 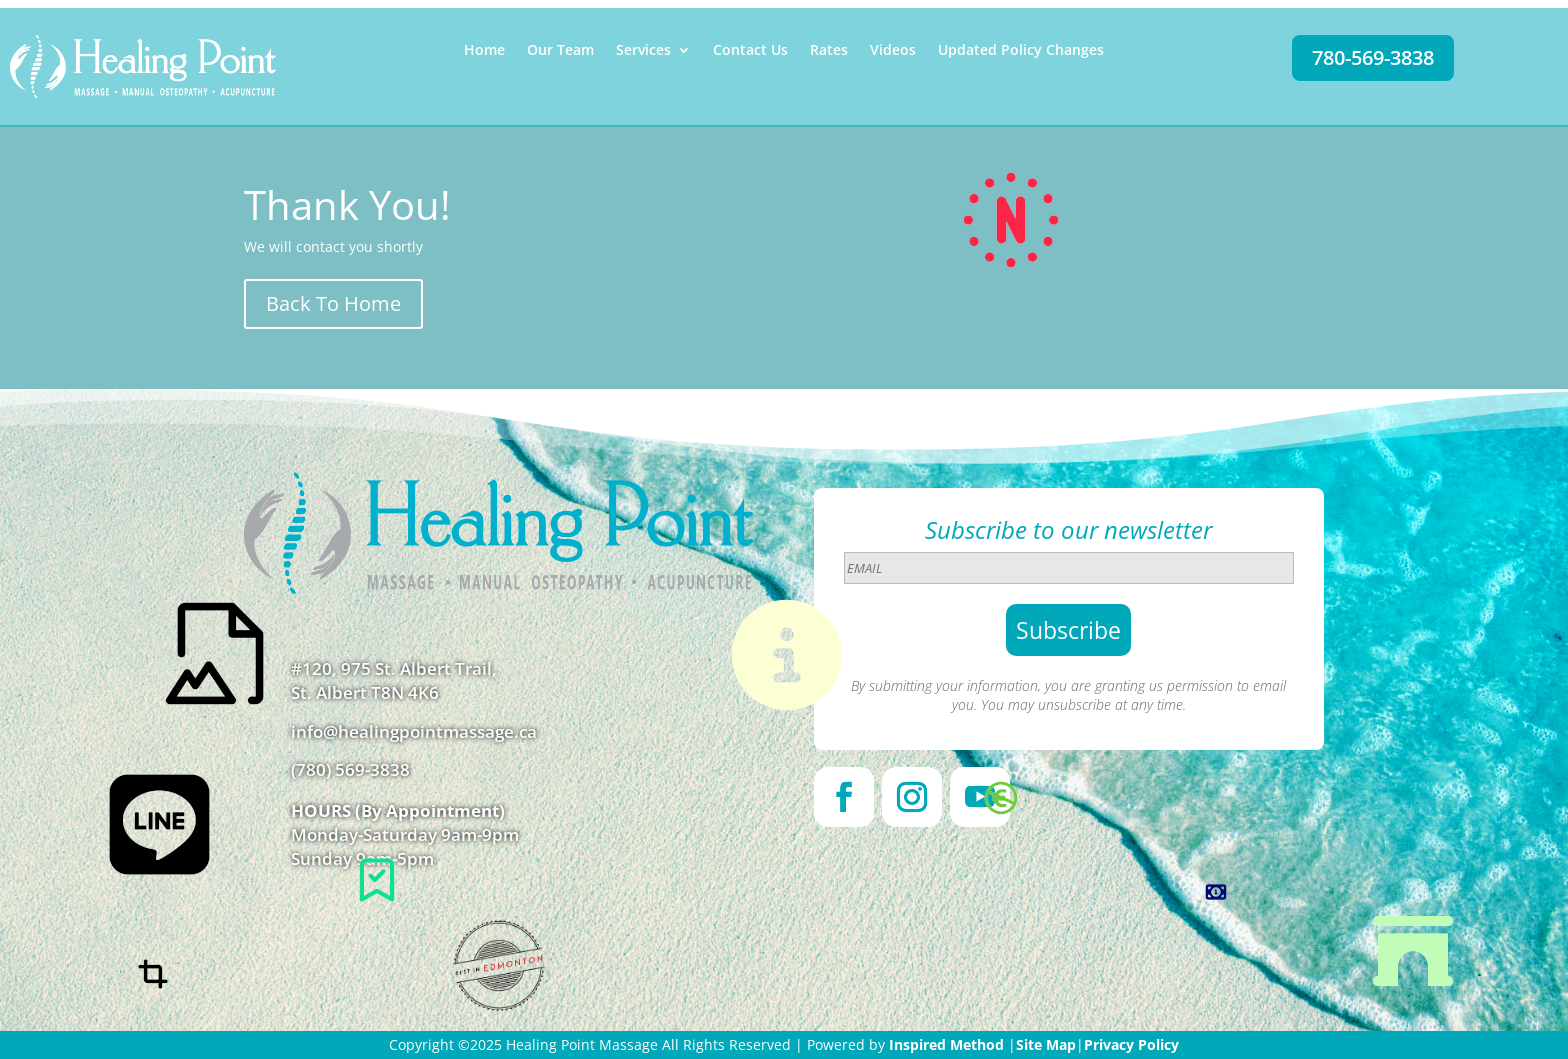 I want to click on item successfully bookmarked, so click(x=377, y=880).